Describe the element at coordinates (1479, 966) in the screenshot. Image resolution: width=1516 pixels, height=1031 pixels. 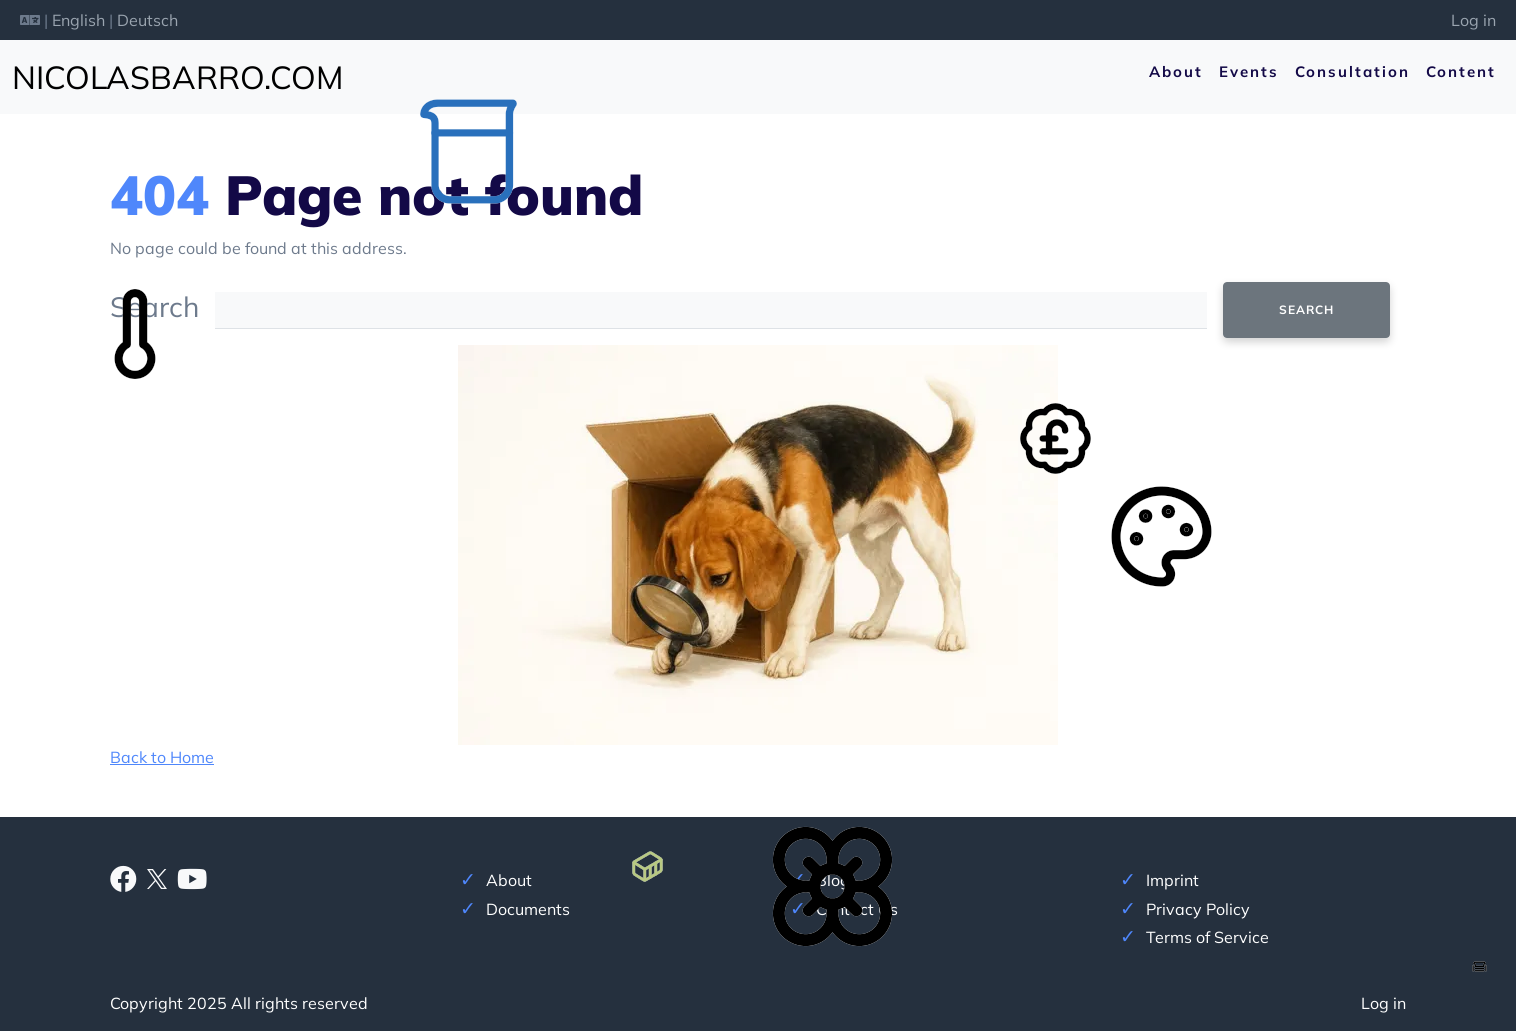
I see `CouchDB database service logo` at that location.